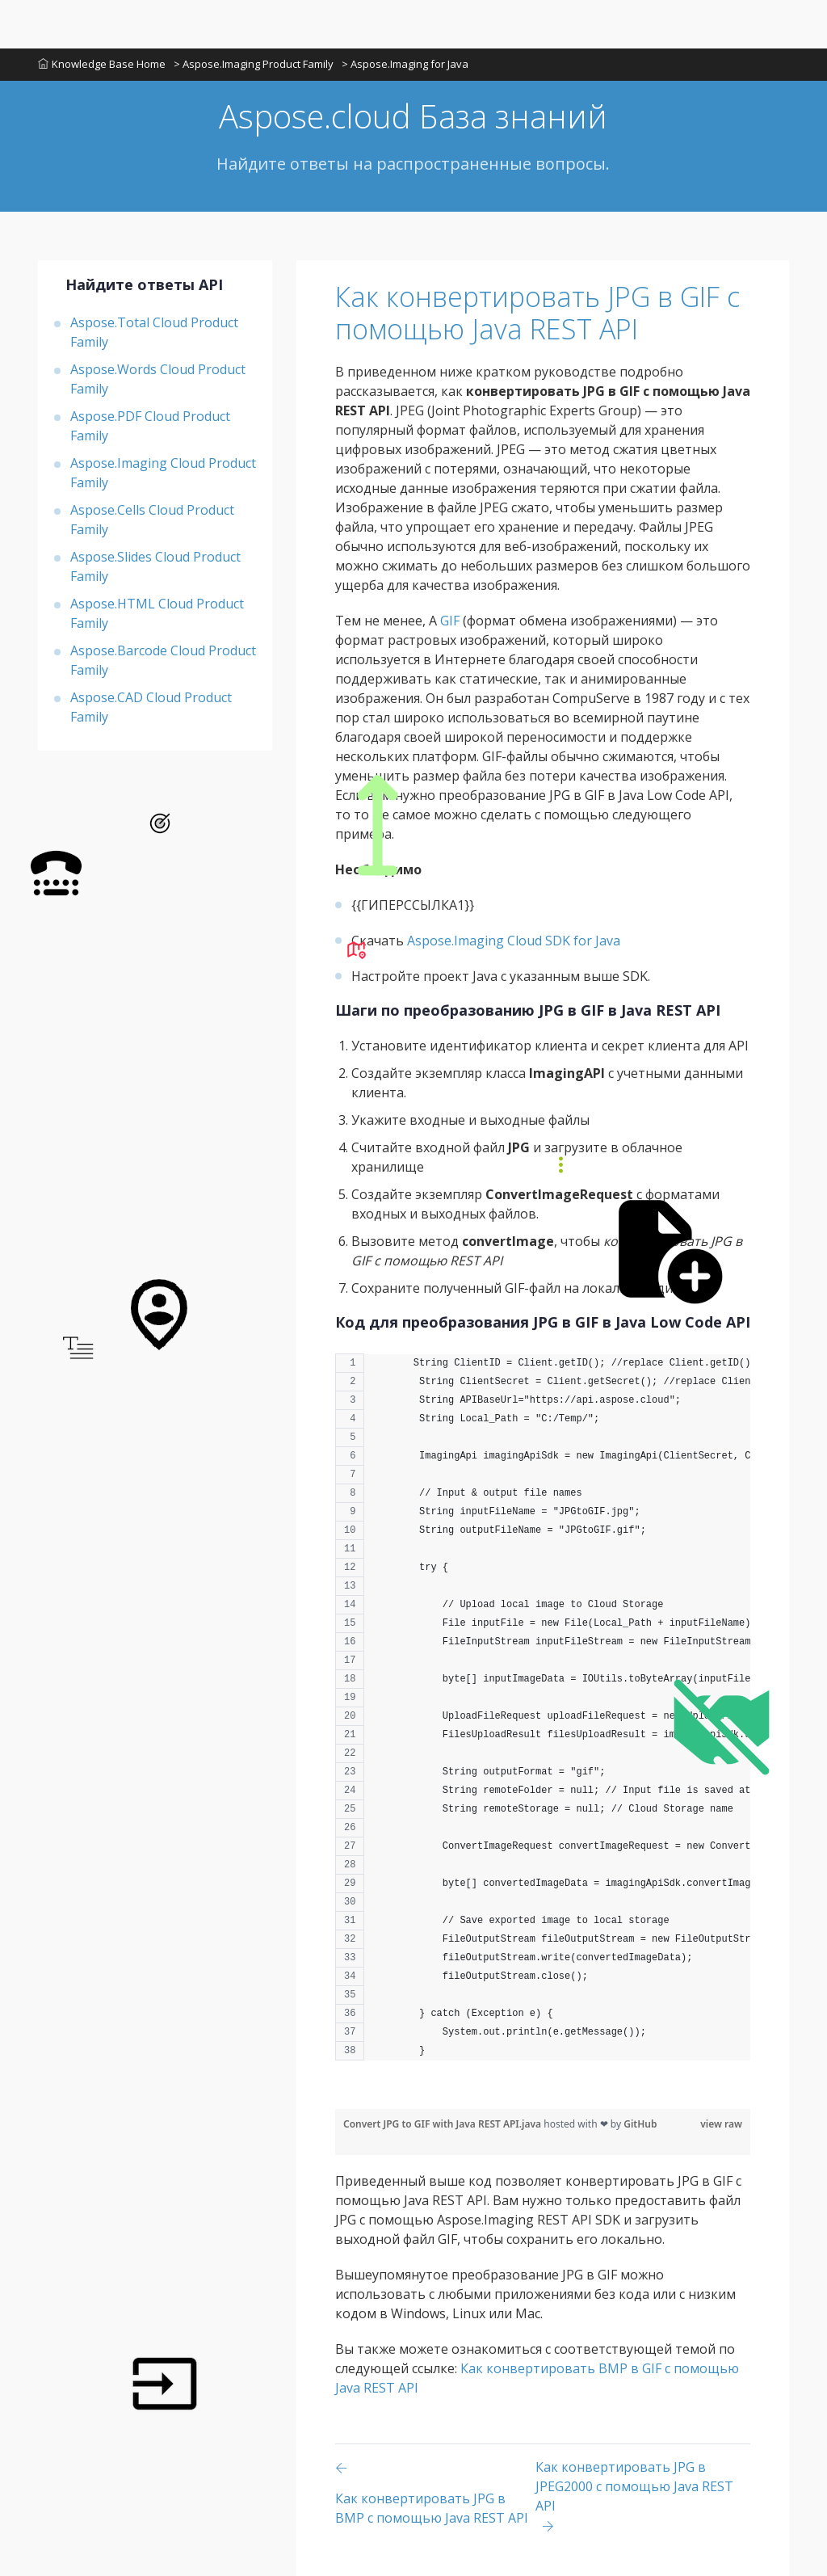 The image size is (827, 2576). Describe the element at coordinates (160, 823) in the screenshot. I see `set a goal or target` at that location.